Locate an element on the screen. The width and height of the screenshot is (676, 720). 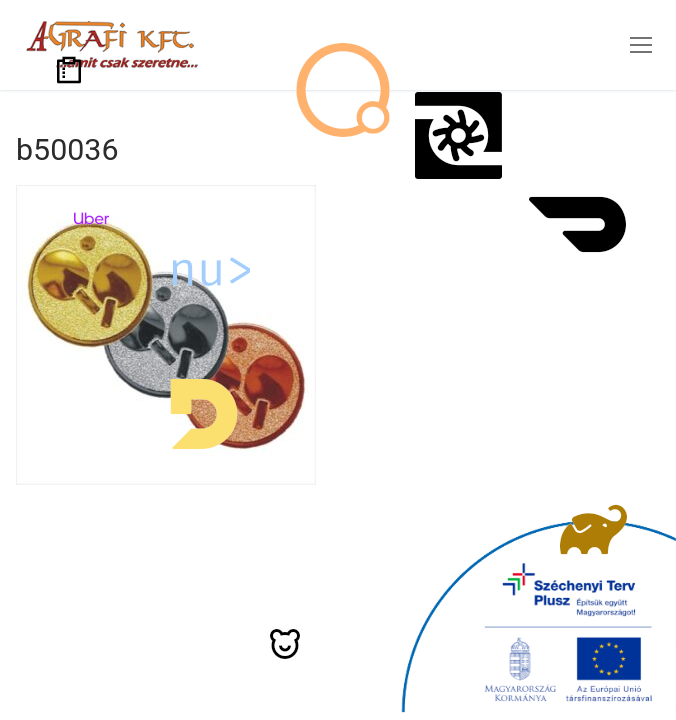
Gradle build automation tool logo is located at coordinates (593, 529).